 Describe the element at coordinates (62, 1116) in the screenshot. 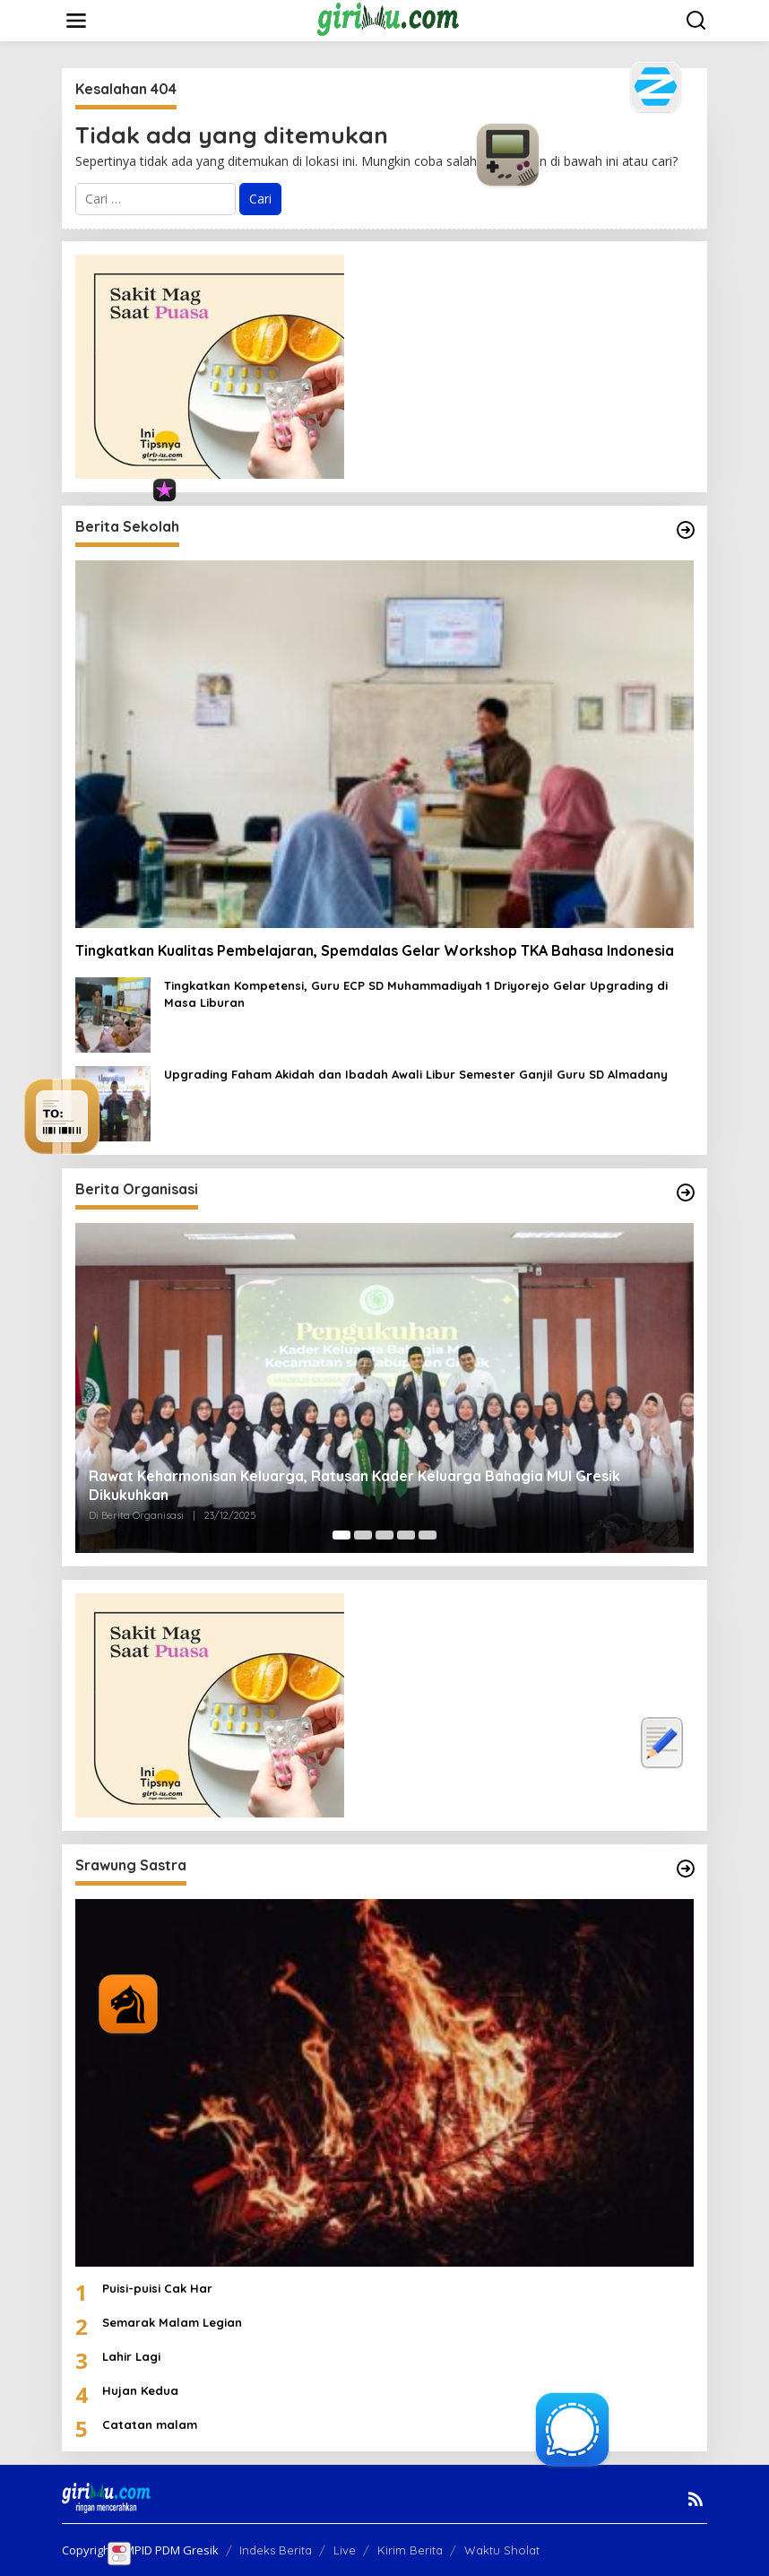

I see `open file roller archive manager` at that location.